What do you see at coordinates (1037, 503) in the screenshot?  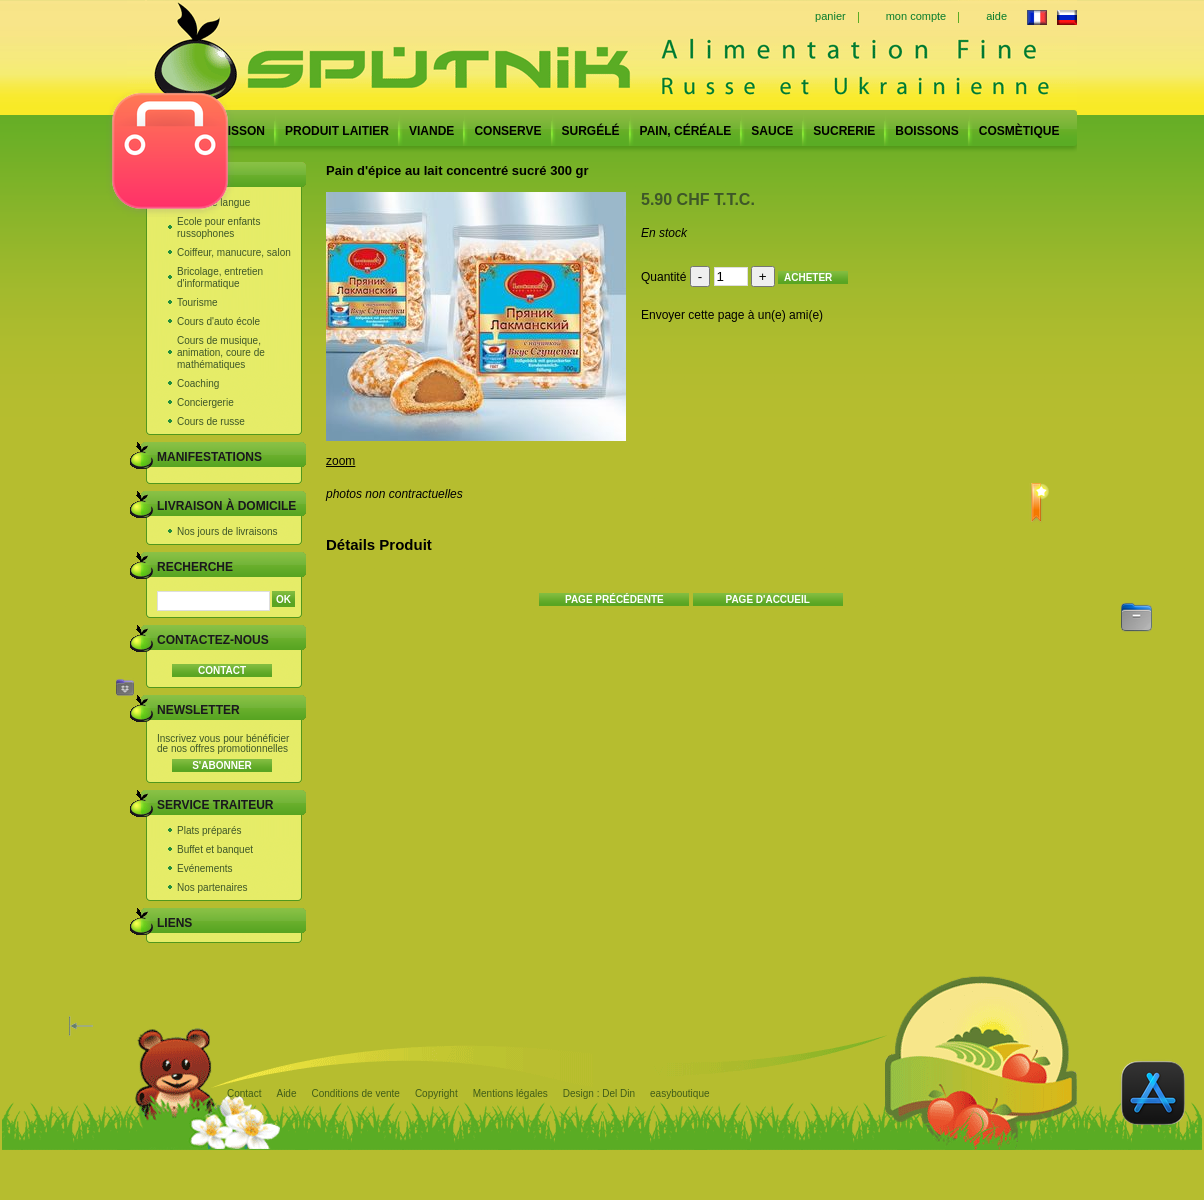 I see `add a new bookmark` at bounding box center [1037, 503].